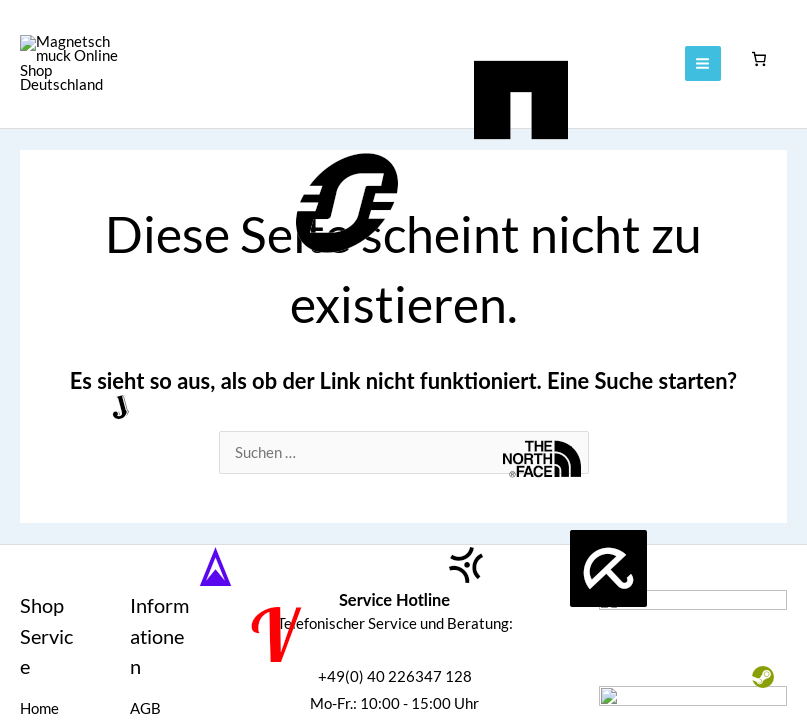  Describe the element at coordinates (521, 100) in the screenshot. I see `NetApp company logo` at that location.